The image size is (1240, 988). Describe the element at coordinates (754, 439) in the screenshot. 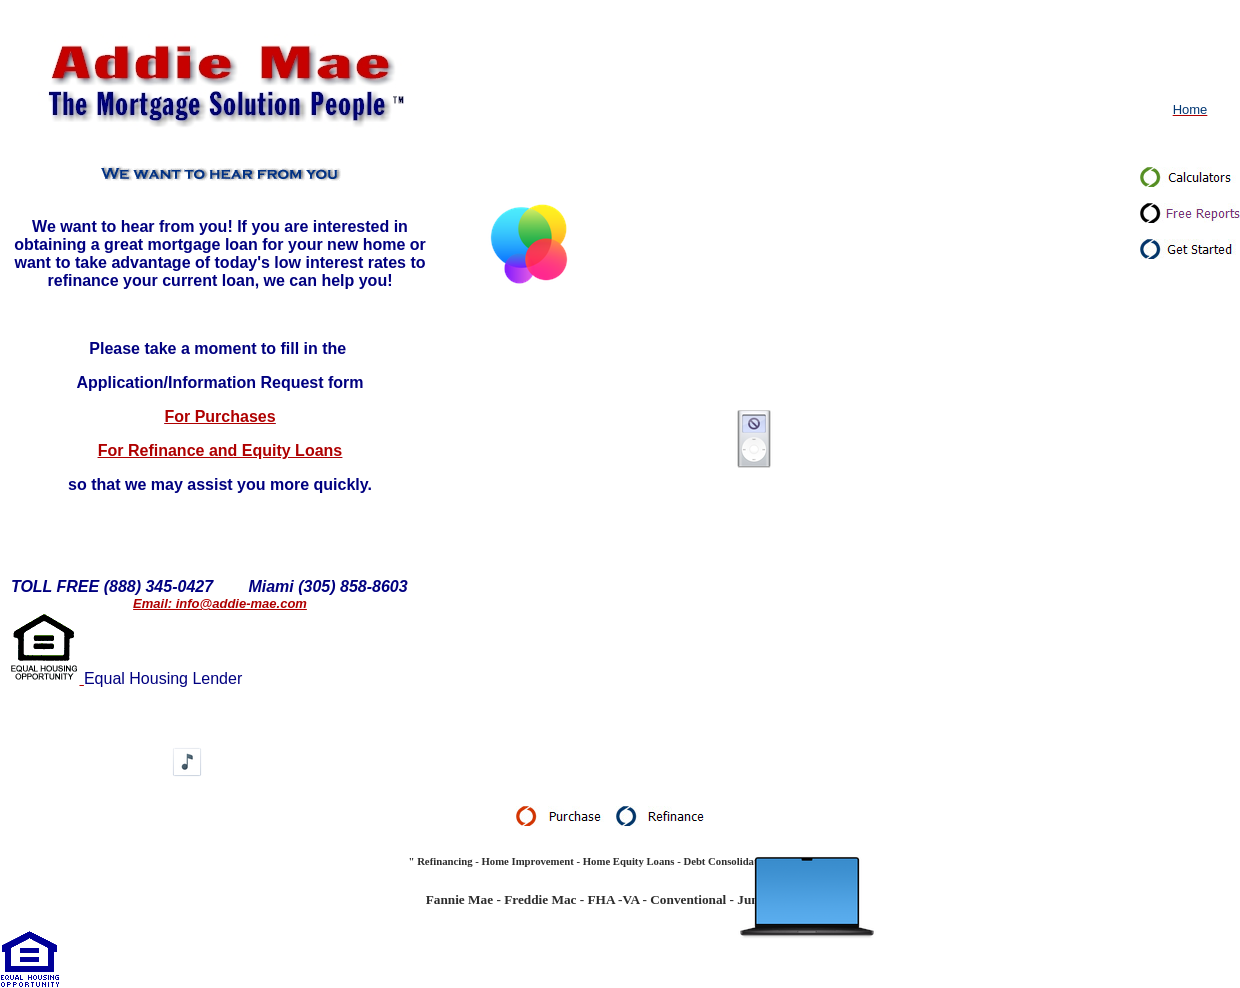

I see `iPod mini device icon` at that location.